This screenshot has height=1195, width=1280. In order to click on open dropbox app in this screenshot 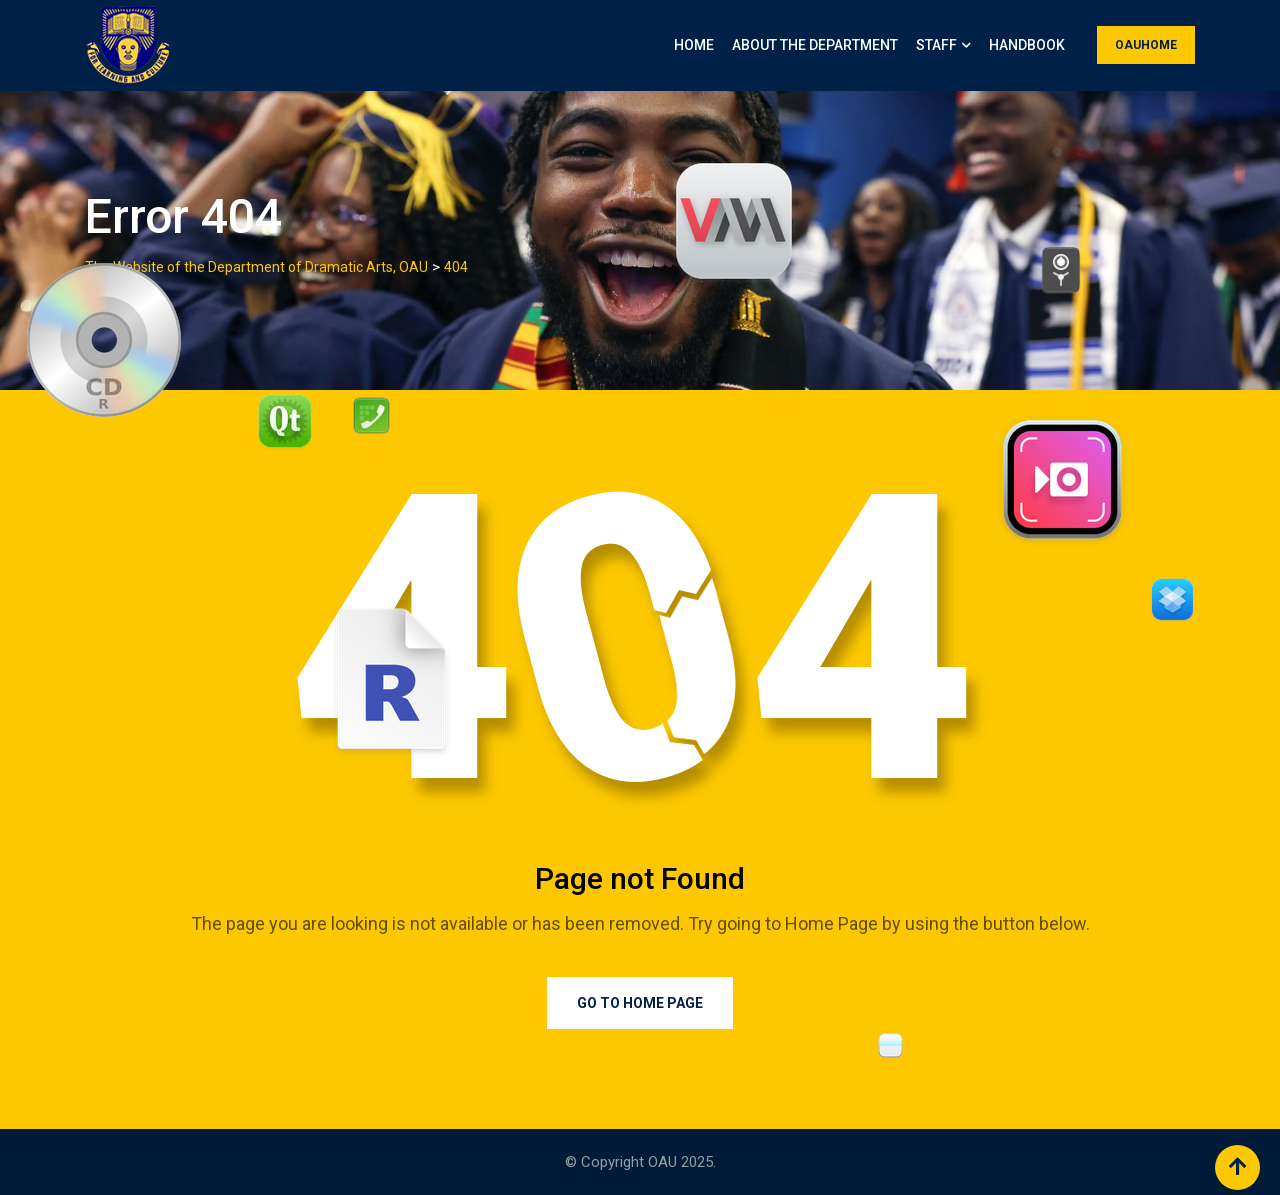, I will do `click(1172, 599)`.